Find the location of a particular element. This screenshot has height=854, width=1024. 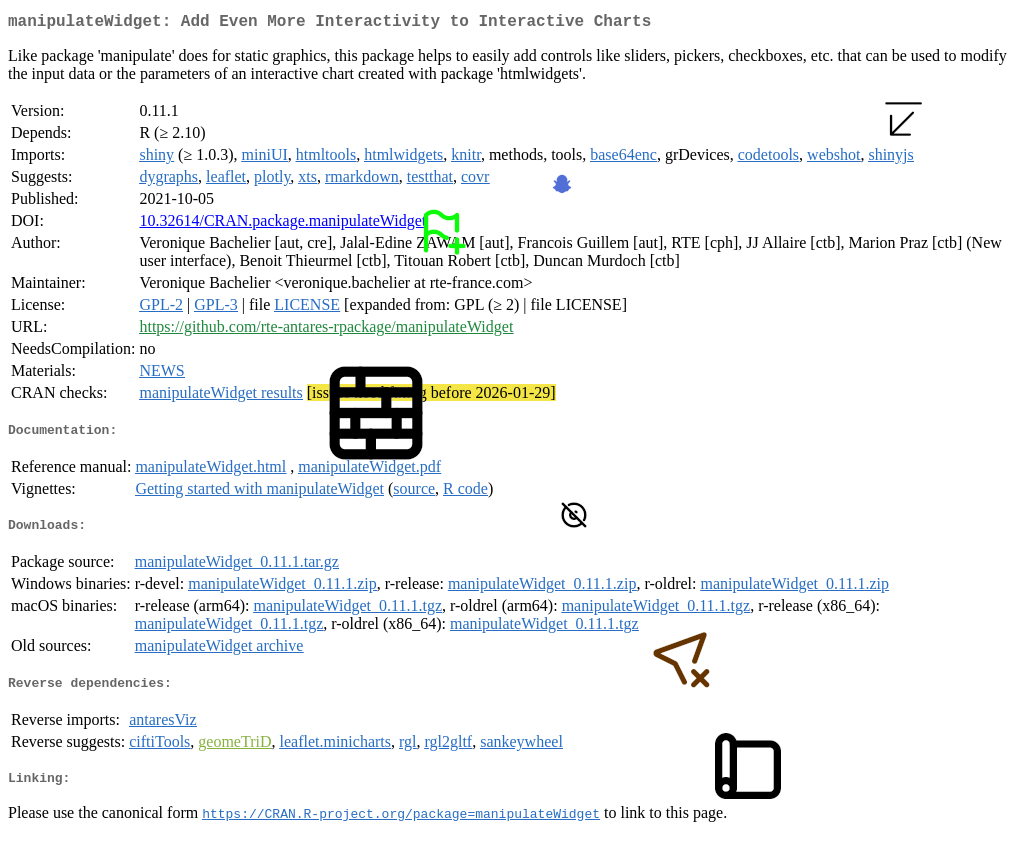

disable location sharing is located at coordinates (680, 658).